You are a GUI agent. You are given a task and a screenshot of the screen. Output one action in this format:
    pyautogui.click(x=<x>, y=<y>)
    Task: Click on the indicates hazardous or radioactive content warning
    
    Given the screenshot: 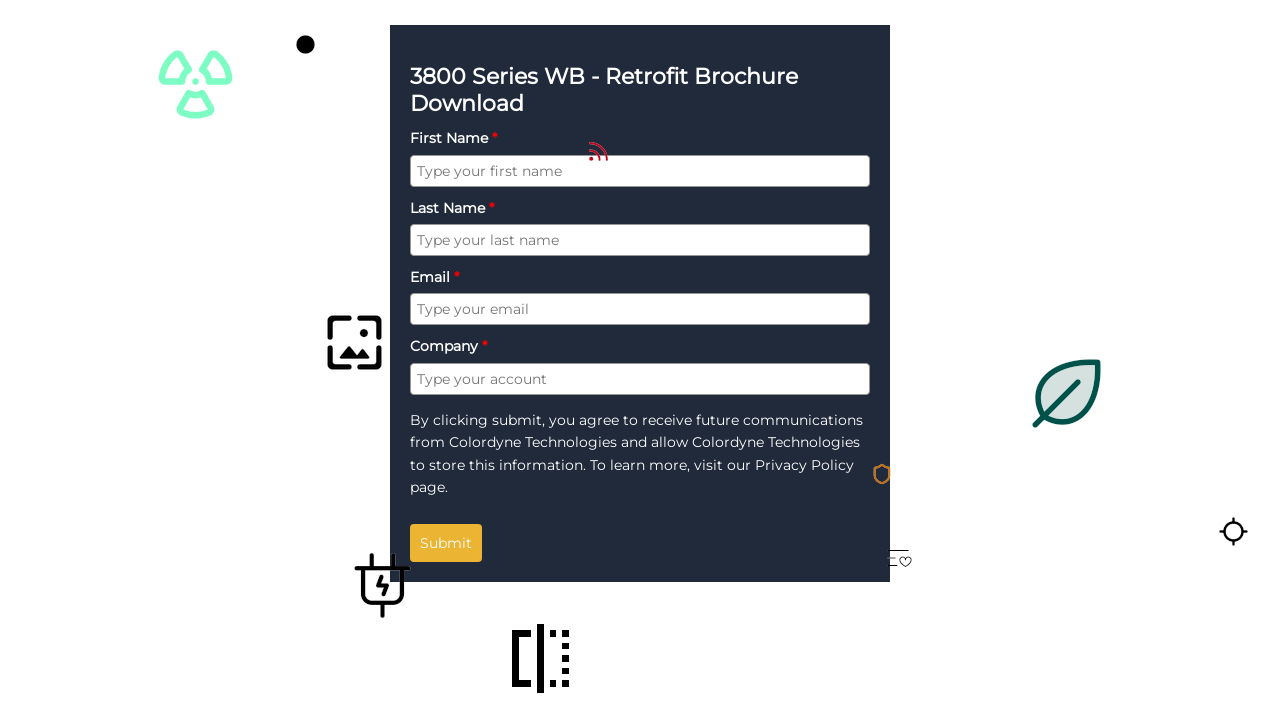 What is the action you would take?
    pyautogui.click(x=195, y=81)
    